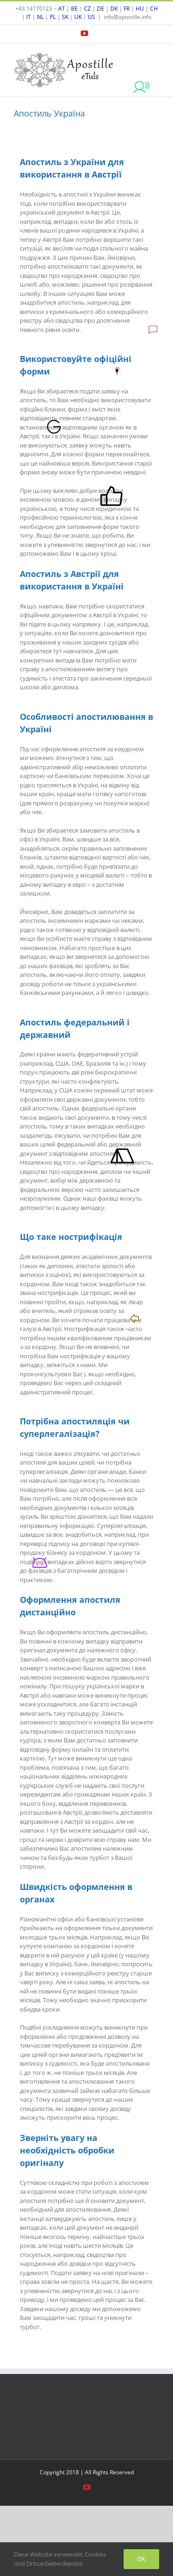 The height and width of the screenshot is (2576, 173). I want to click on open chat or messaging, so click(153, 329).